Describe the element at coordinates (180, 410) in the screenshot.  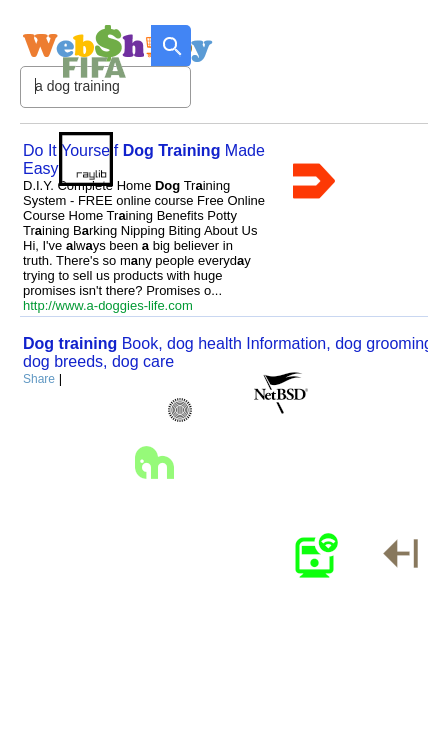
I see `open prezi presentation software` at that location.